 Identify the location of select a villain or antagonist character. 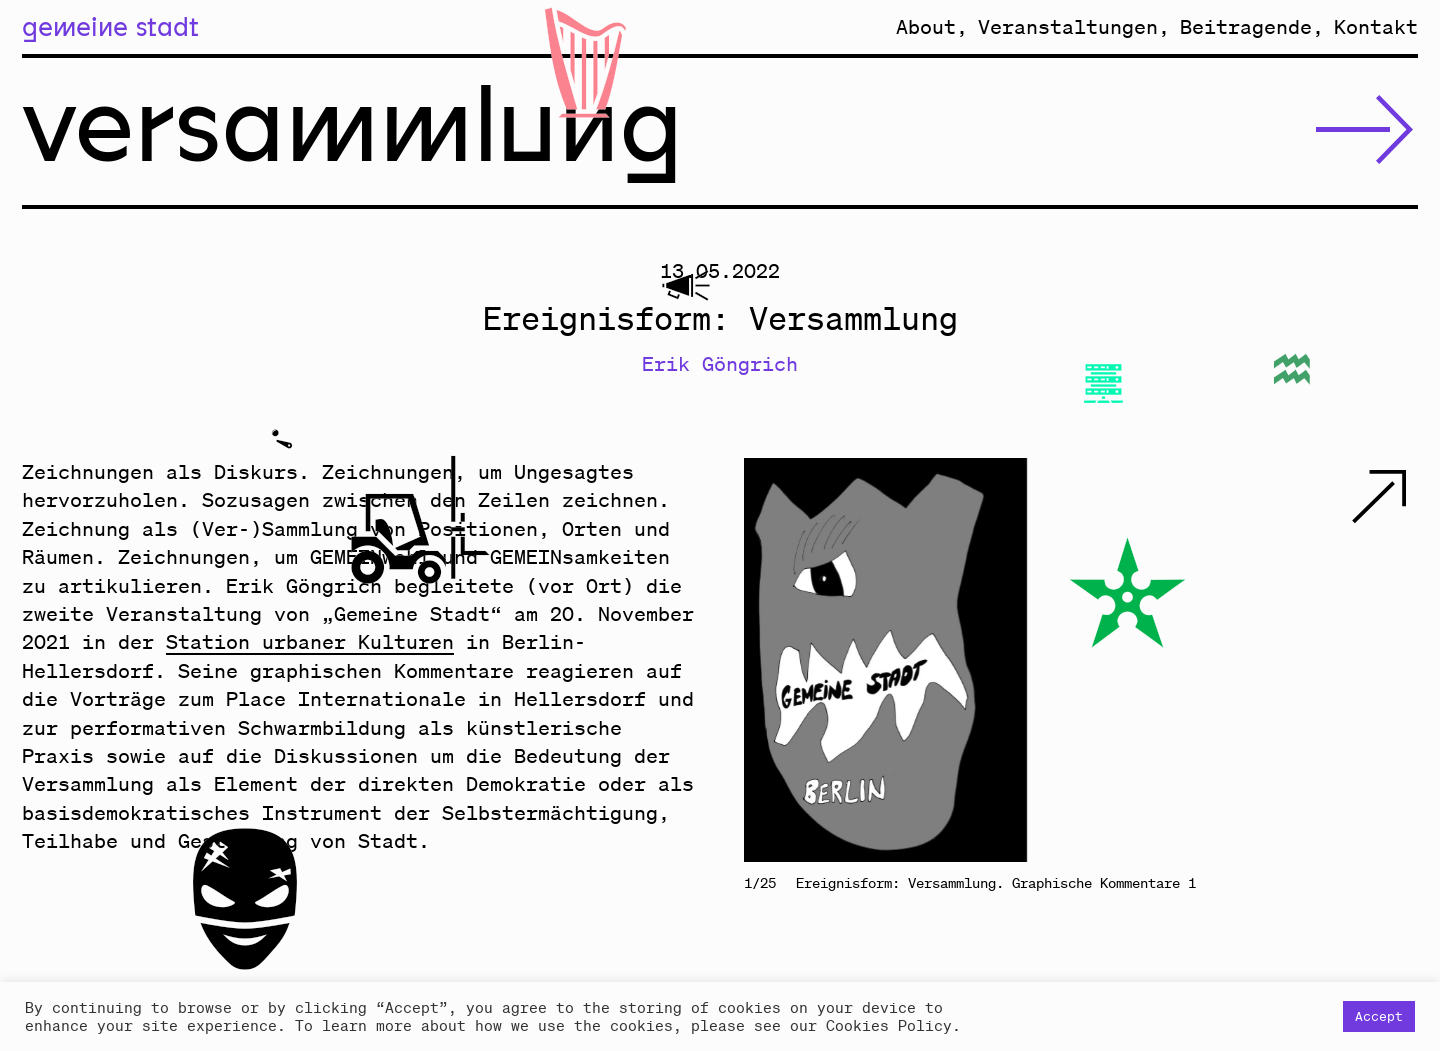
(245, 899).